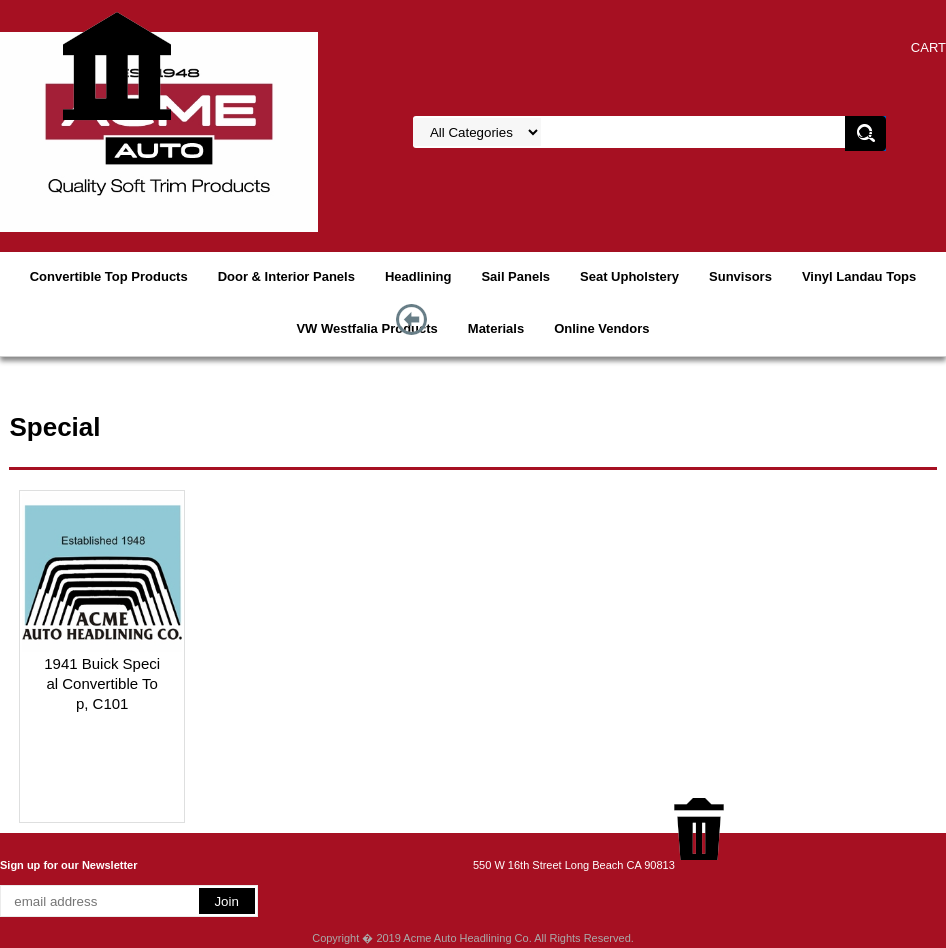  What do you see at coordinates (411, 319) in the screenshot?
I see `go back to the previous screen` at bounding box center [411, 319].